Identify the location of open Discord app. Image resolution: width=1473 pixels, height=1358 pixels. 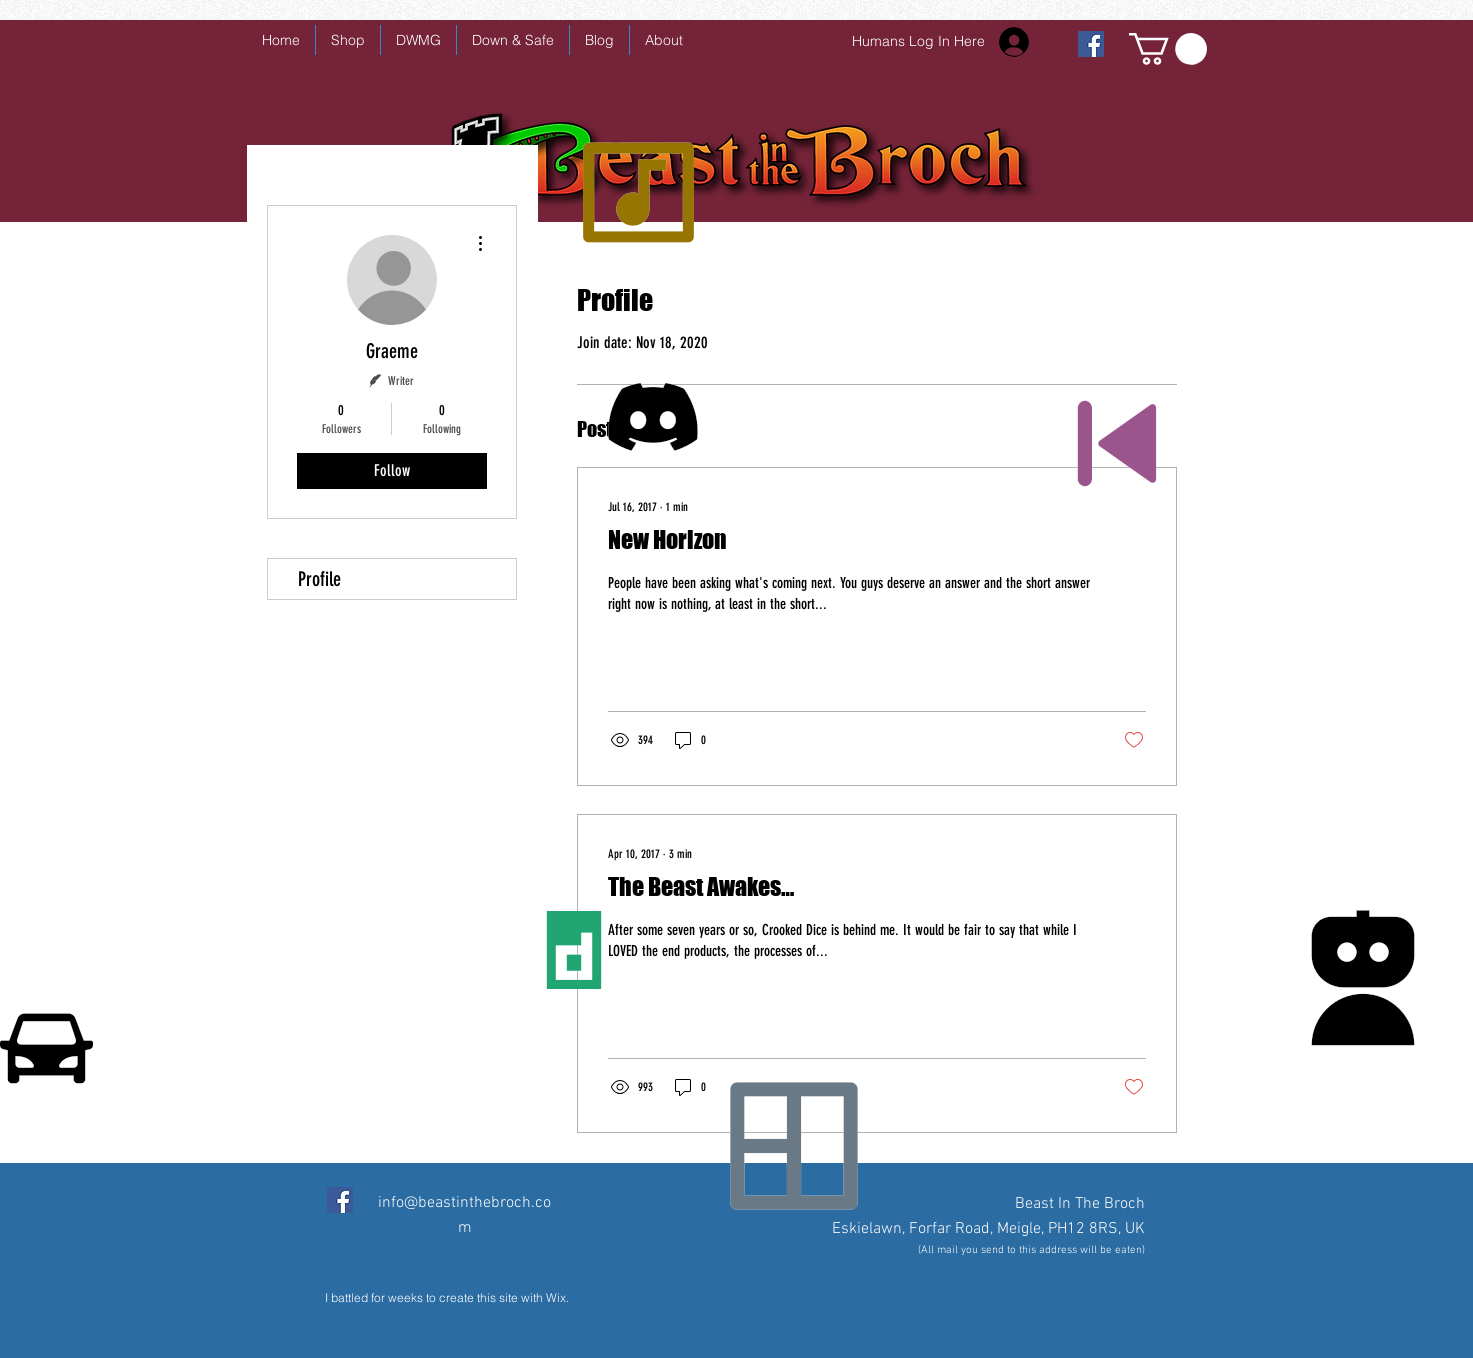
(653, 417).